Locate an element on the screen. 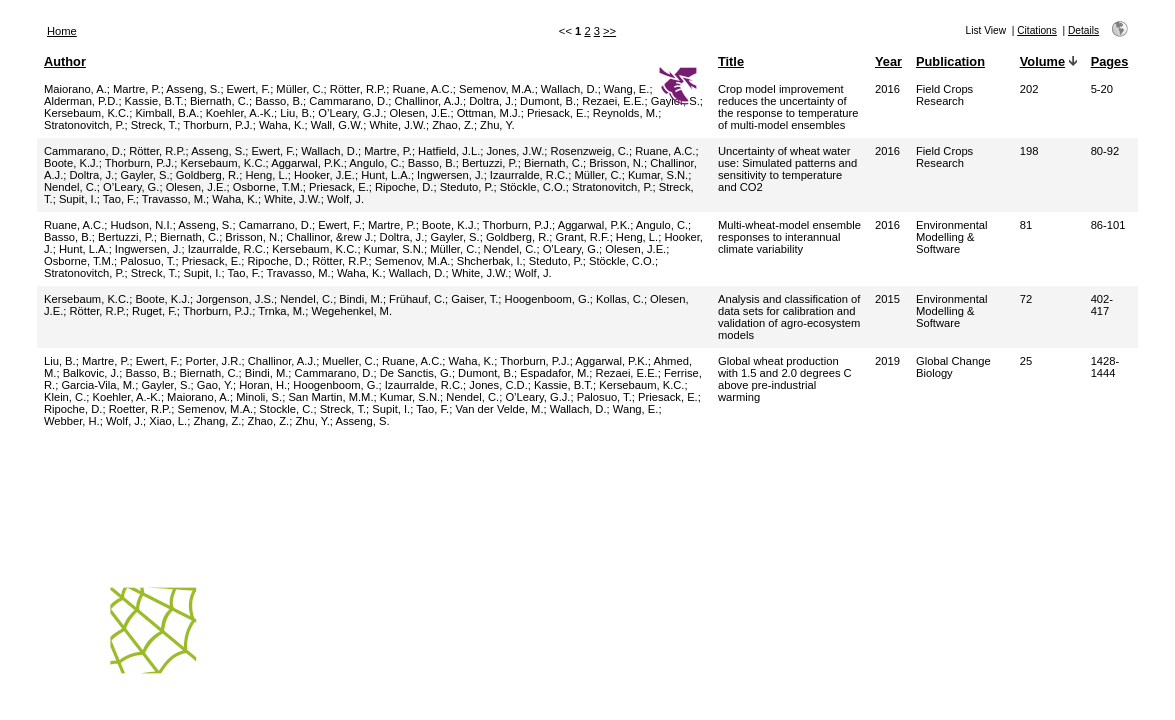 The image size is (1175, 720). indicates a trip hazard or stumble is located at coordinates (678, 86).